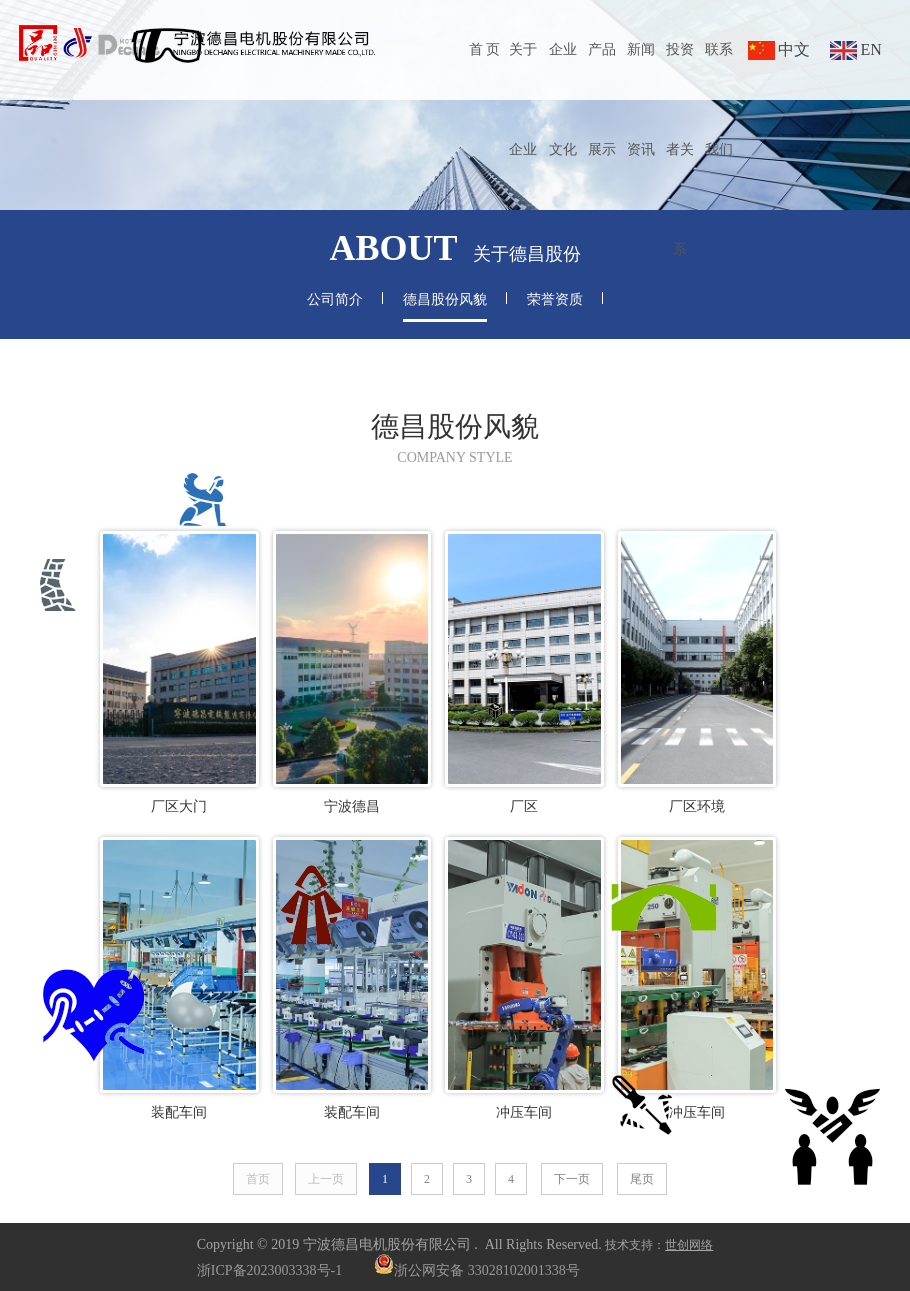  I want to click on indicates cloudy nighttime weather conditions, so click(193, 1005).